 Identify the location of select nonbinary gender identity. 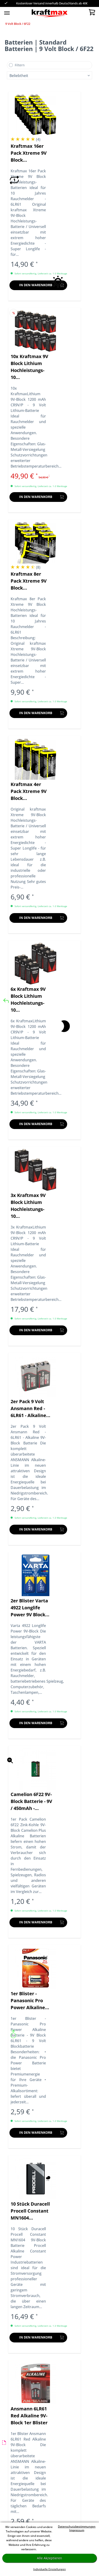
(13, 2034).